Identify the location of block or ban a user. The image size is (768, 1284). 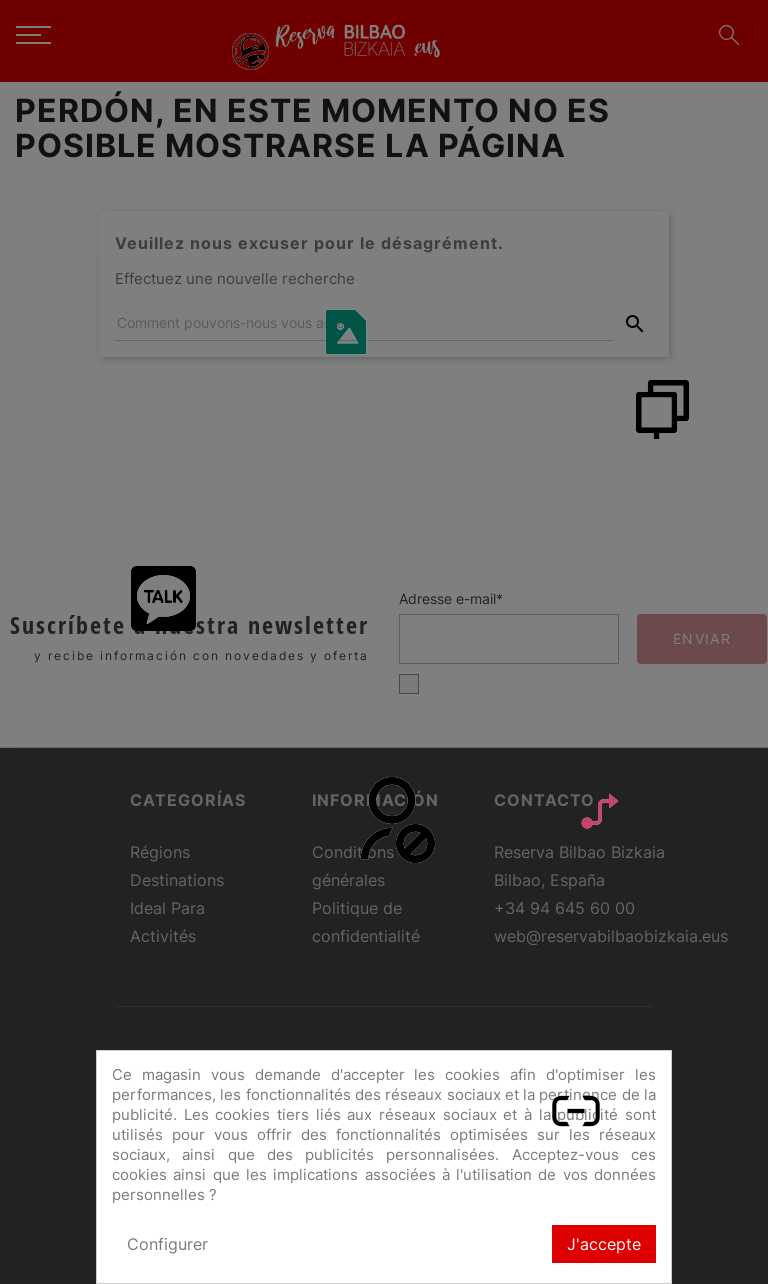
(392, 820).